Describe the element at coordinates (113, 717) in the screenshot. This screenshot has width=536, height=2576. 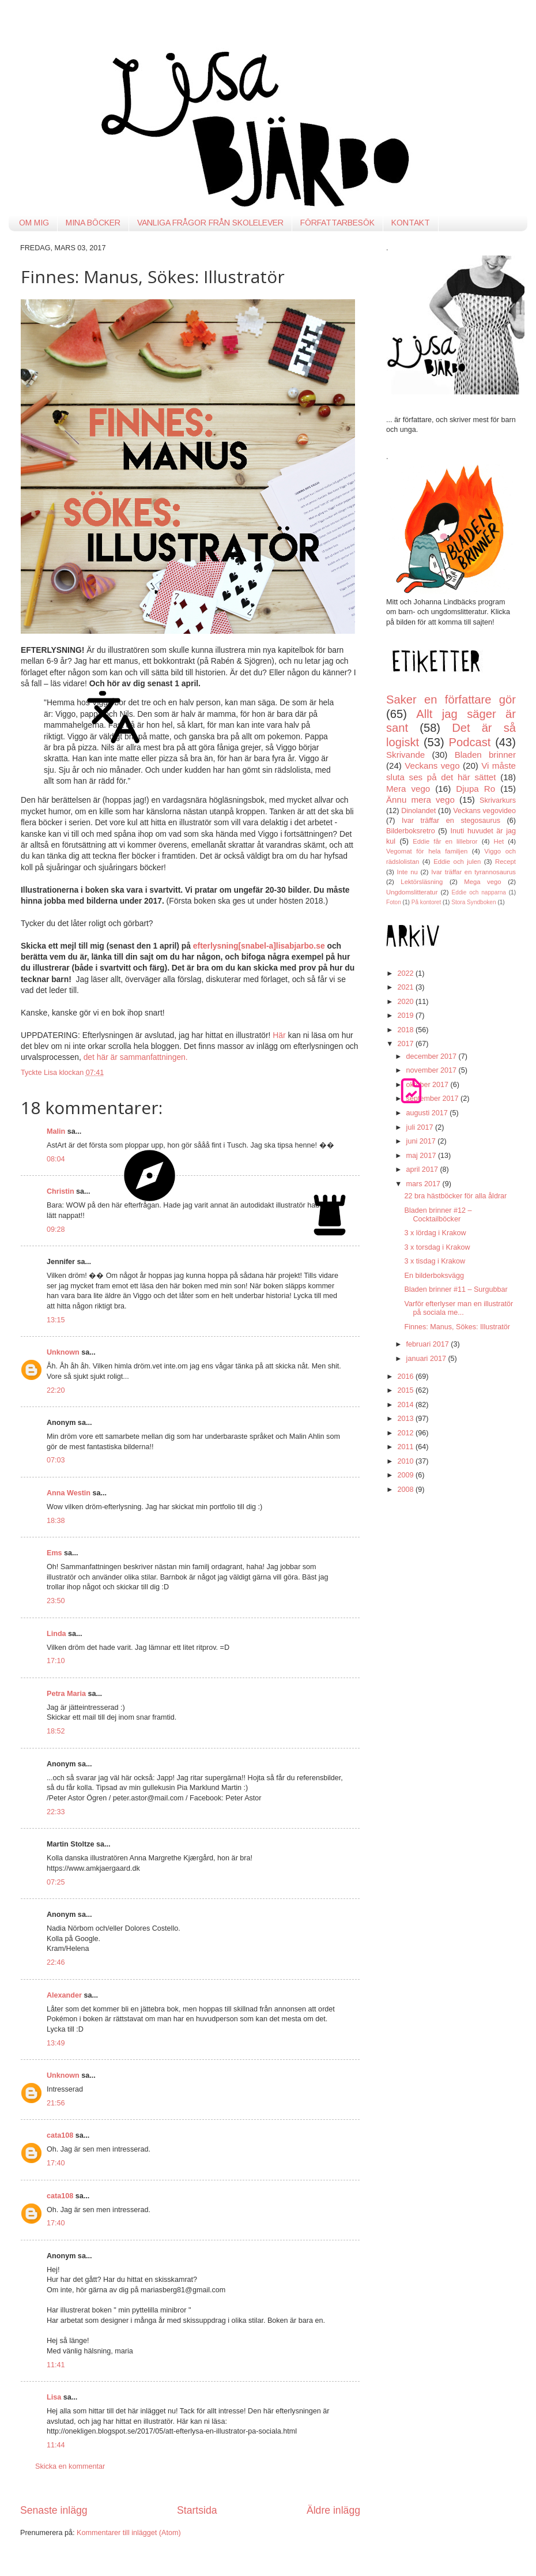
I see `change language settings` at that location.